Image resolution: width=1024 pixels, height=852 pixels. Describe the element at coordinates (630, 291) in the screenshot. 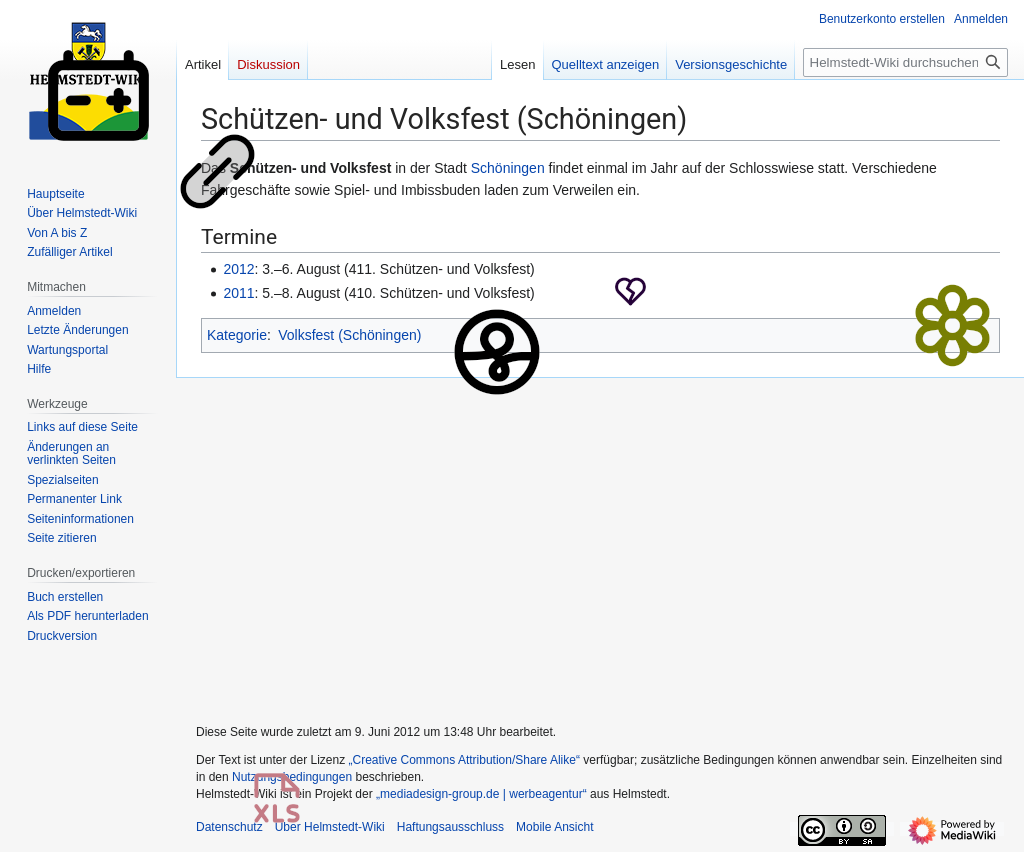

I see `remove from favorites` at that location.